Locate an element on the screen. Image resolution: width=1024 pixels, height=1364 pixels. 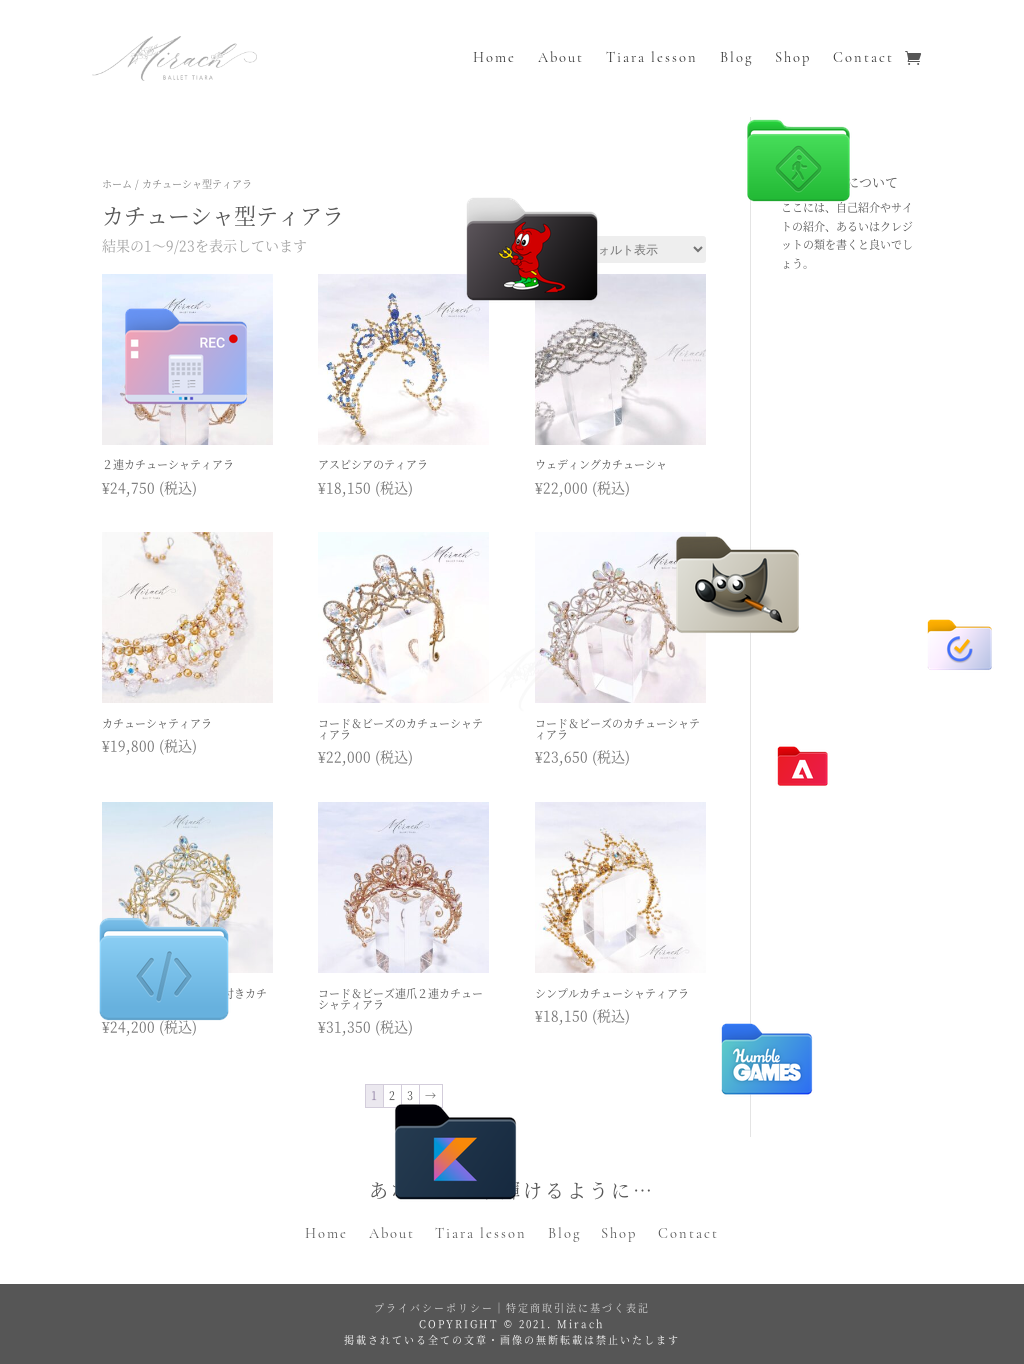
open your code projects folder is located at coordinates (164, 969).